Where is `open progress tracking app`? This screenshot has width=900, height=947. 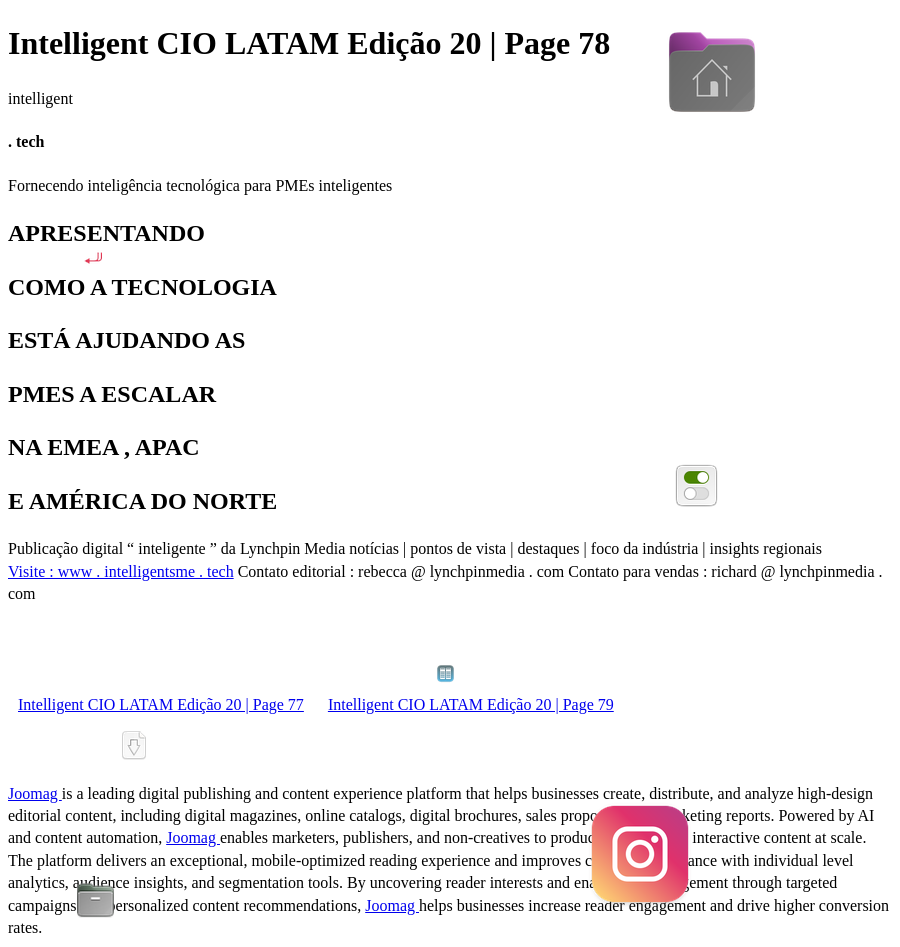
open progress tracking app is located at coordinates (445, 673).